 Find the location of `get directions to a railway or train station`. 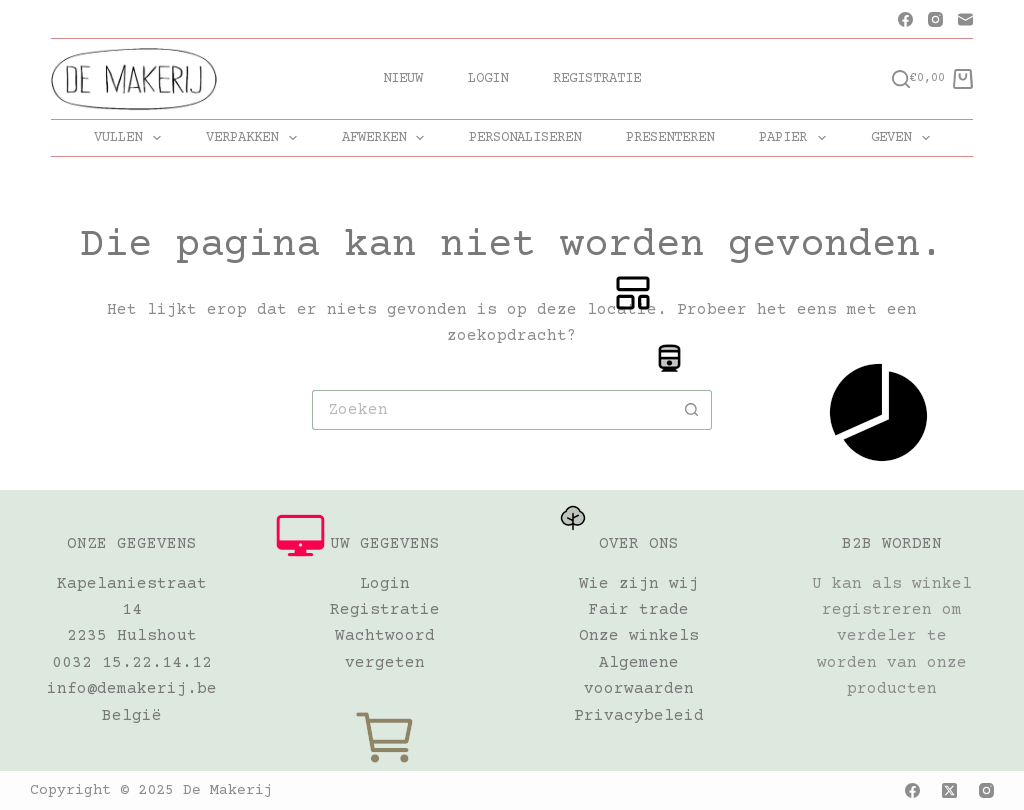

get directions to a railway or train station is located at coordinates (669, 359).